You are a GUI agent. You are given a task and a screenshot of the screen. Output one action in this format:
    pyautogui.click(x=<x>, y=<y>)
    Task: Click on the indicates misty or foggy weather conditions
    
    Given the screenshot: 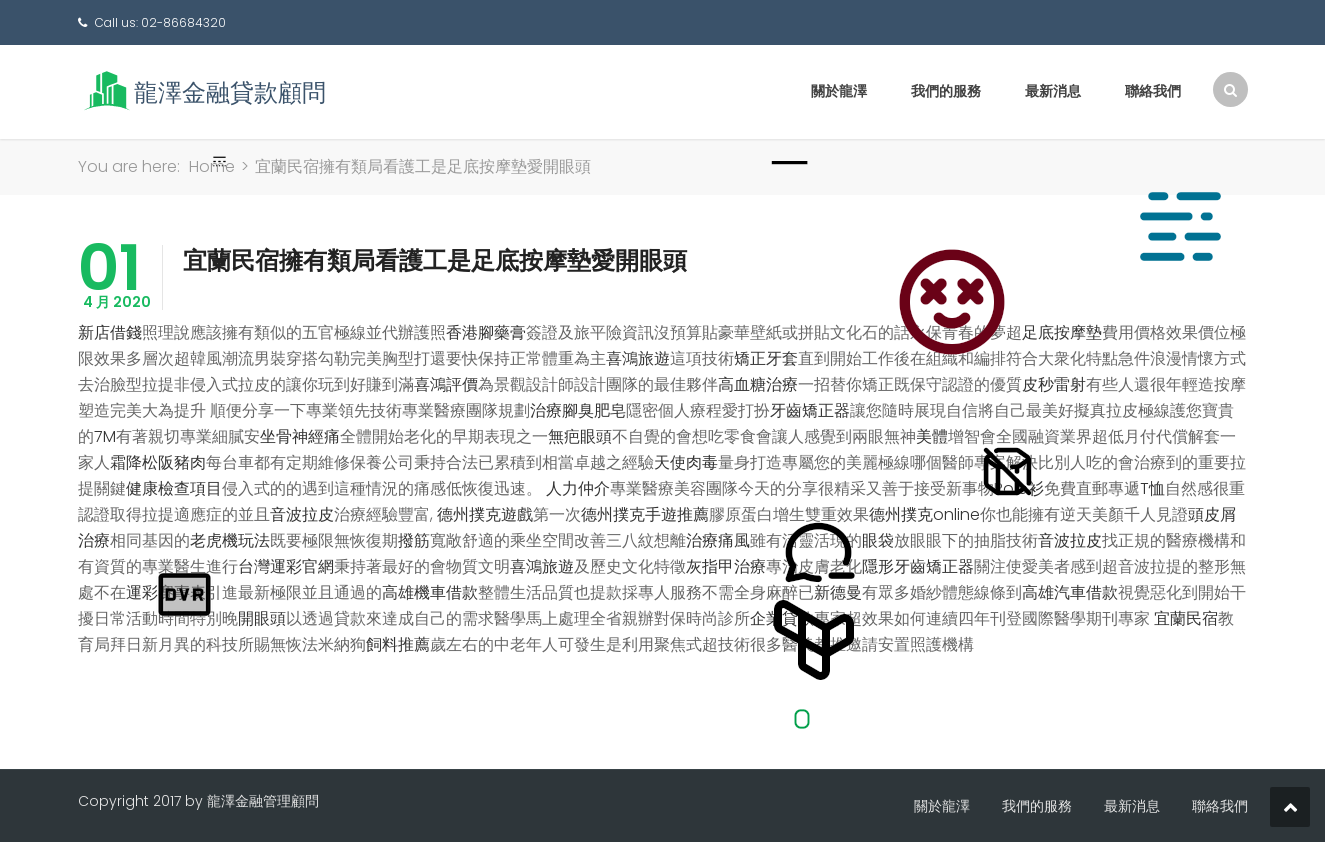 What is the action you would take?
    pyautogui.click(x=1180, y=224)
    